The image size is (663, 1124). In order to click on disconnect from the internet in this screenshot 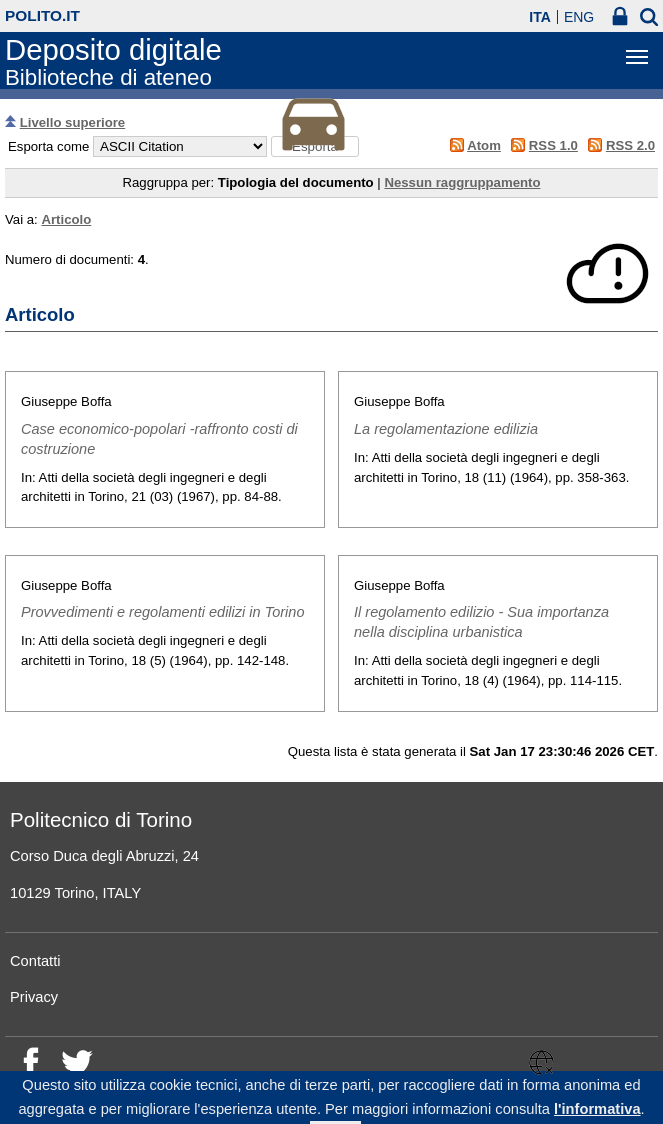, I will do `click(541, 1062)`.